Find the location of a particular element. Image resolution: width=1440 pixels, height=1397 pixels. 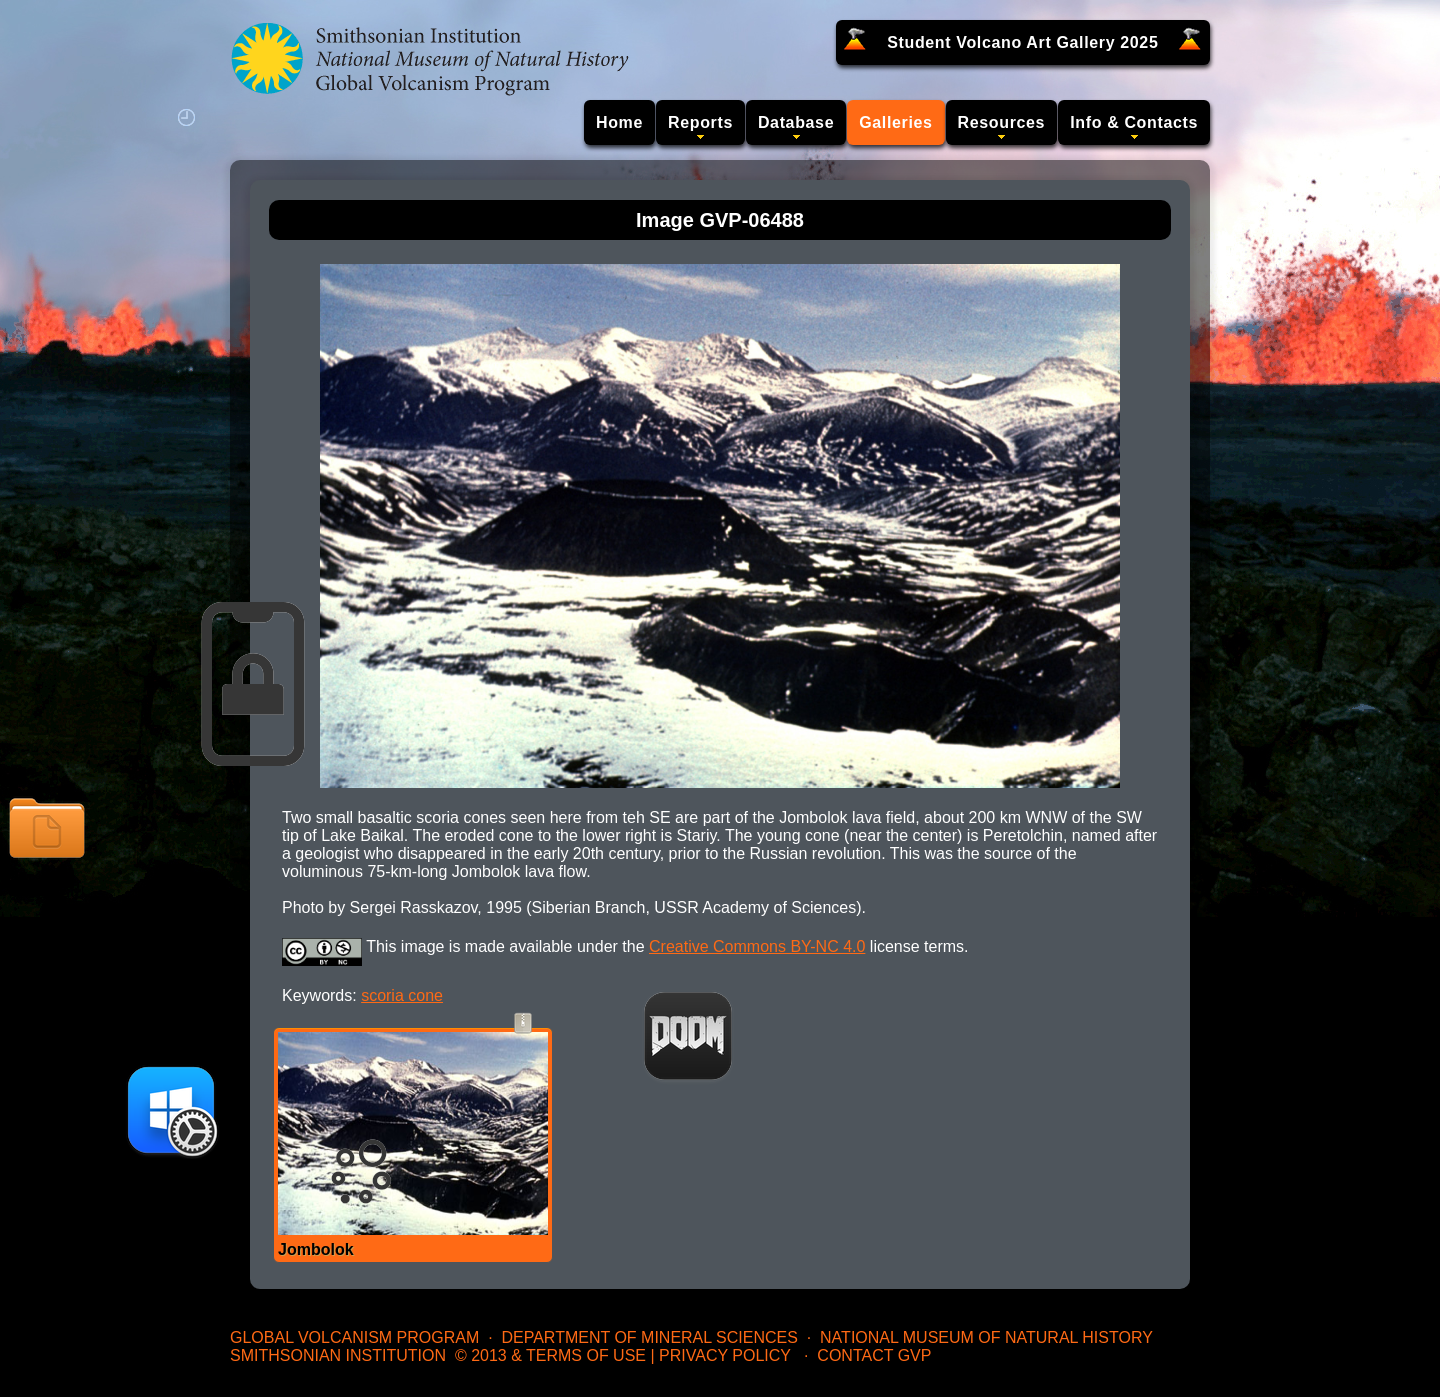

launch DOOM (2016) game is located at coordinates (688, 1036).